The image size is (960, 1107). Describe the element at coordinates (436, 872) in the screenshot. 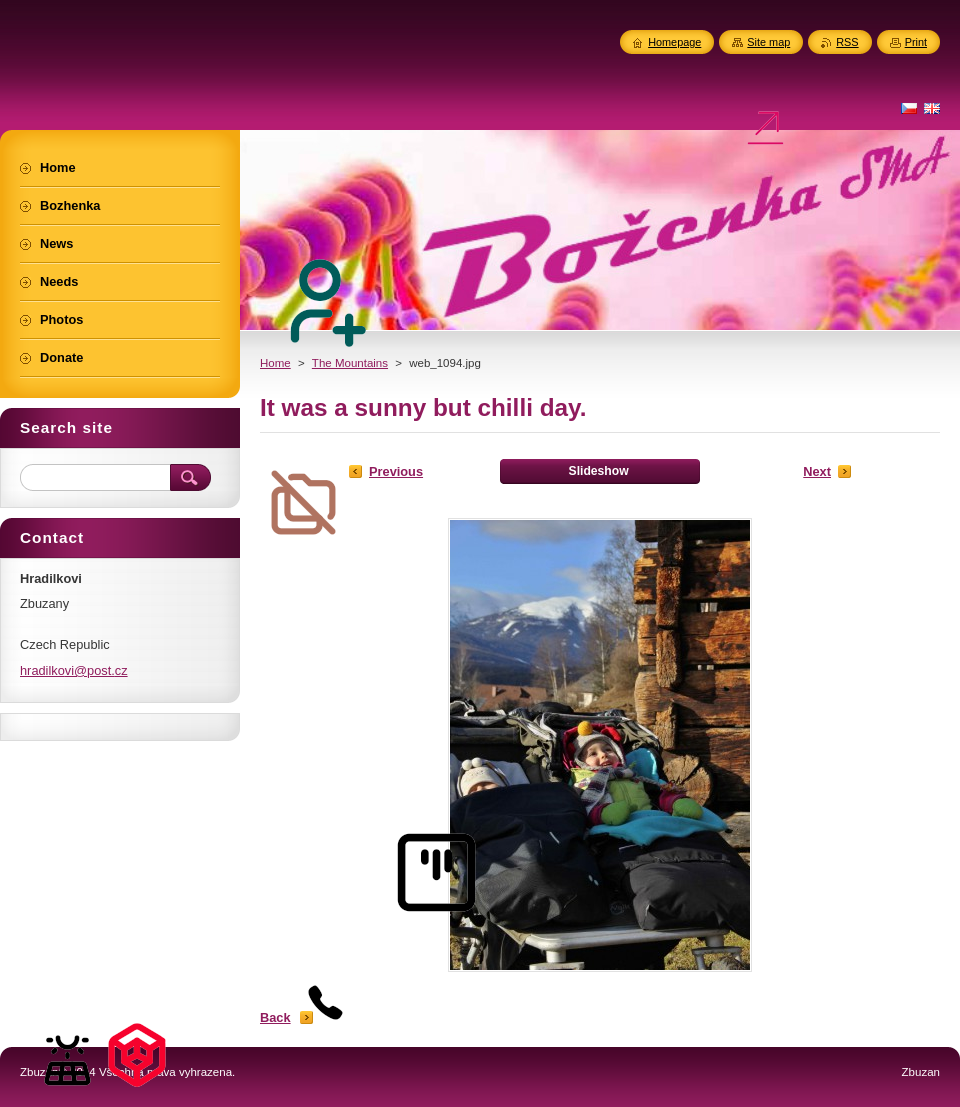

I see `align content to top center of container` at that location.